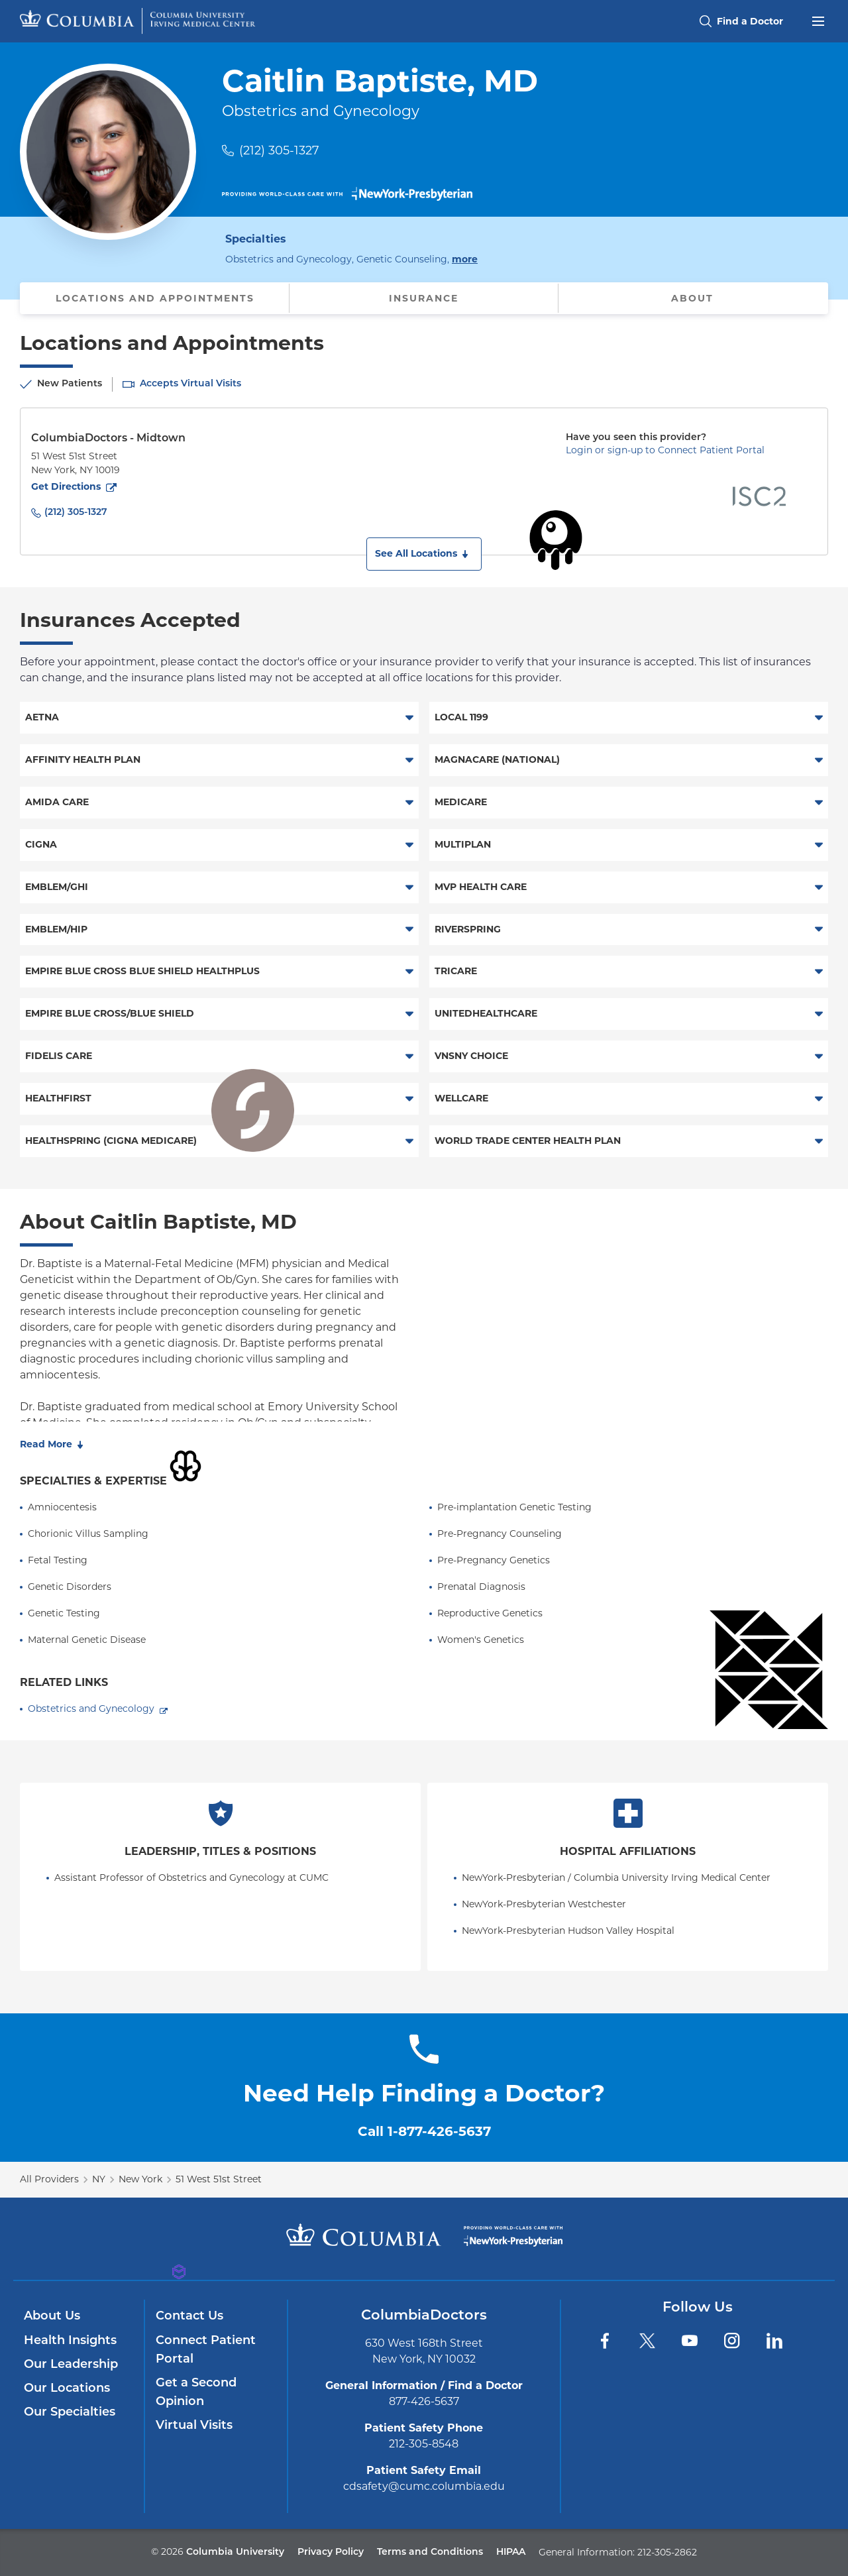 Image resolution: width=848 pixels, height=2576 pixels. Describe the element at coordinates (759, 496) in the screenshot. I see `ISC² official logo` at that location.